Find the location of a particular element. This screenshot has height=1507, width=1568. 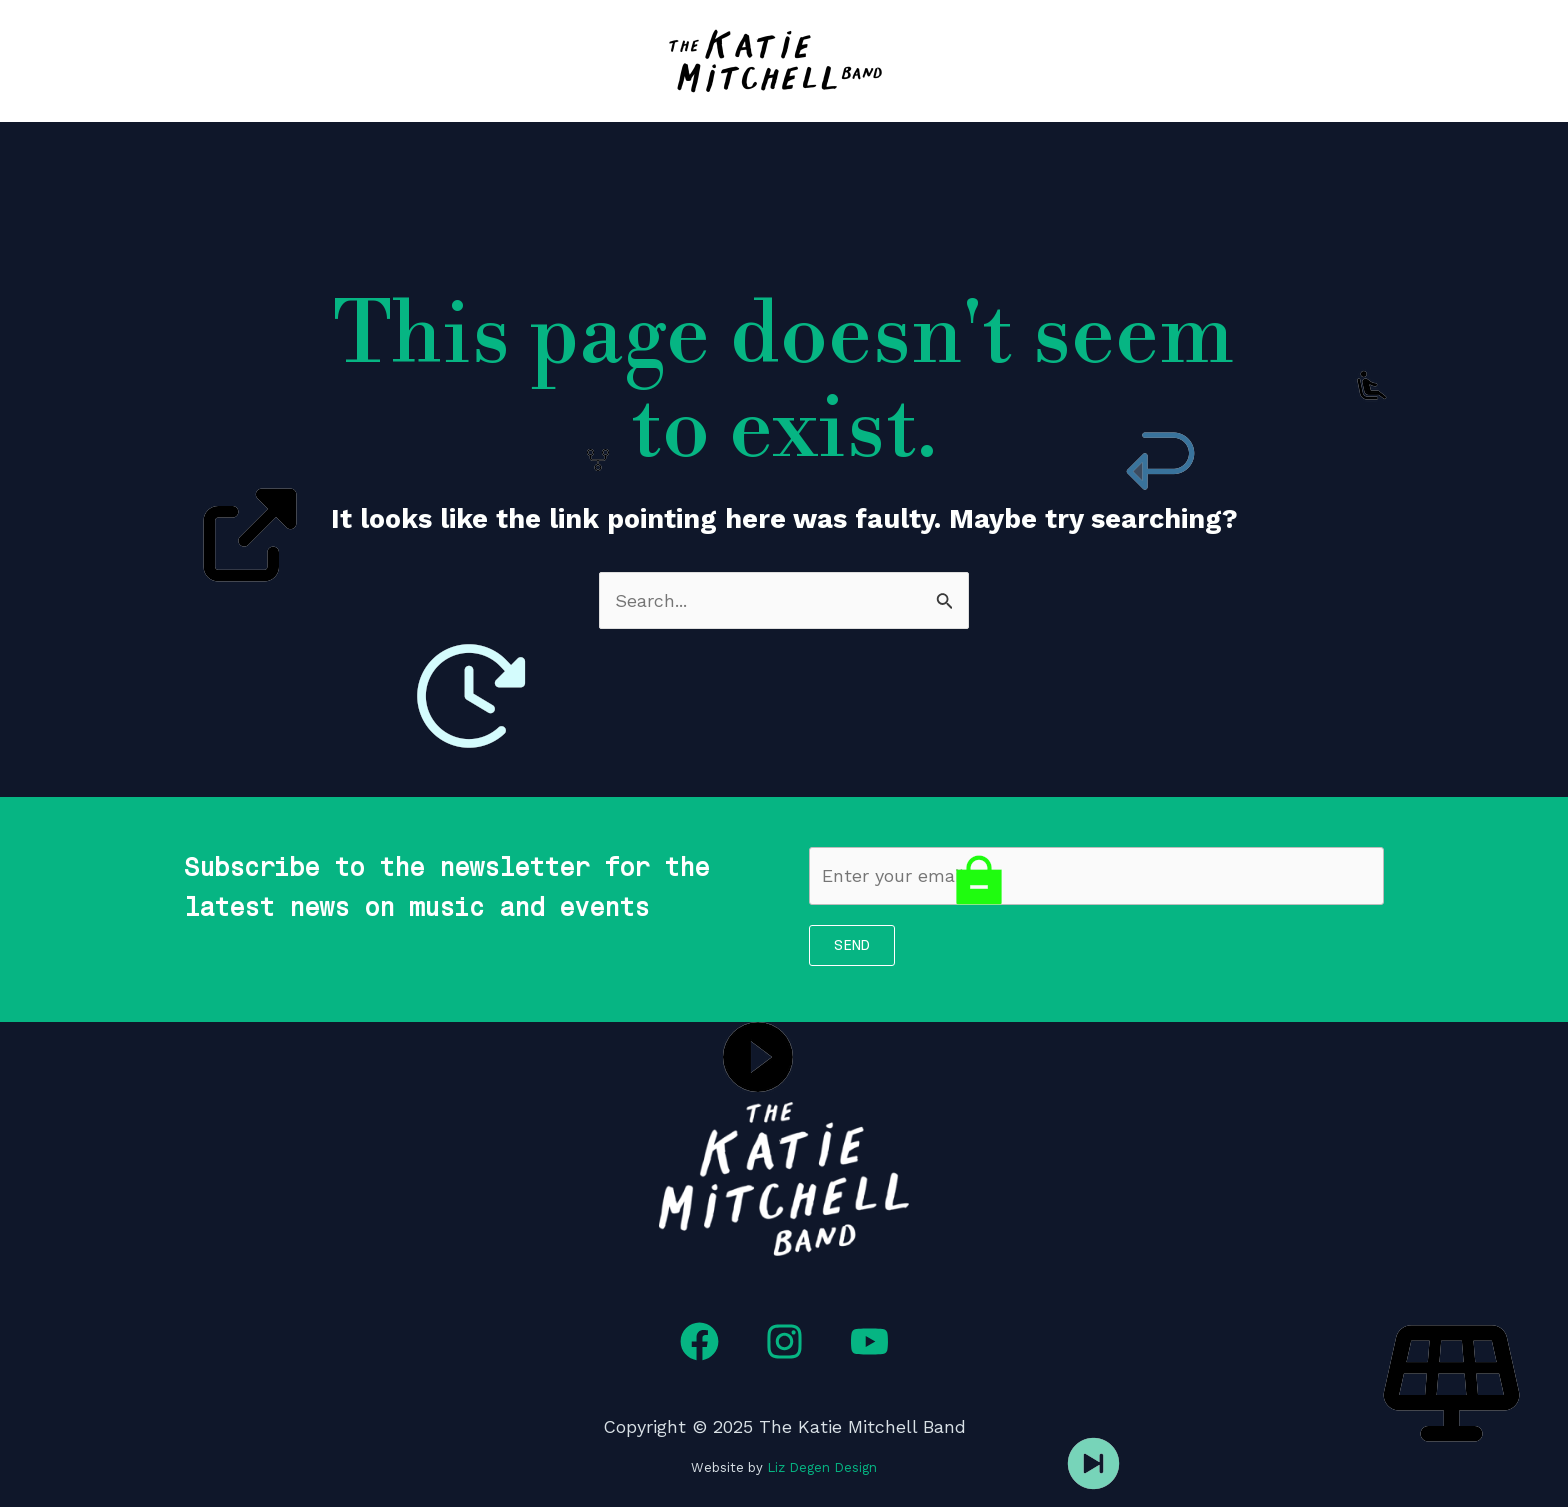

undo last action is located at coordinates (1160, 458).